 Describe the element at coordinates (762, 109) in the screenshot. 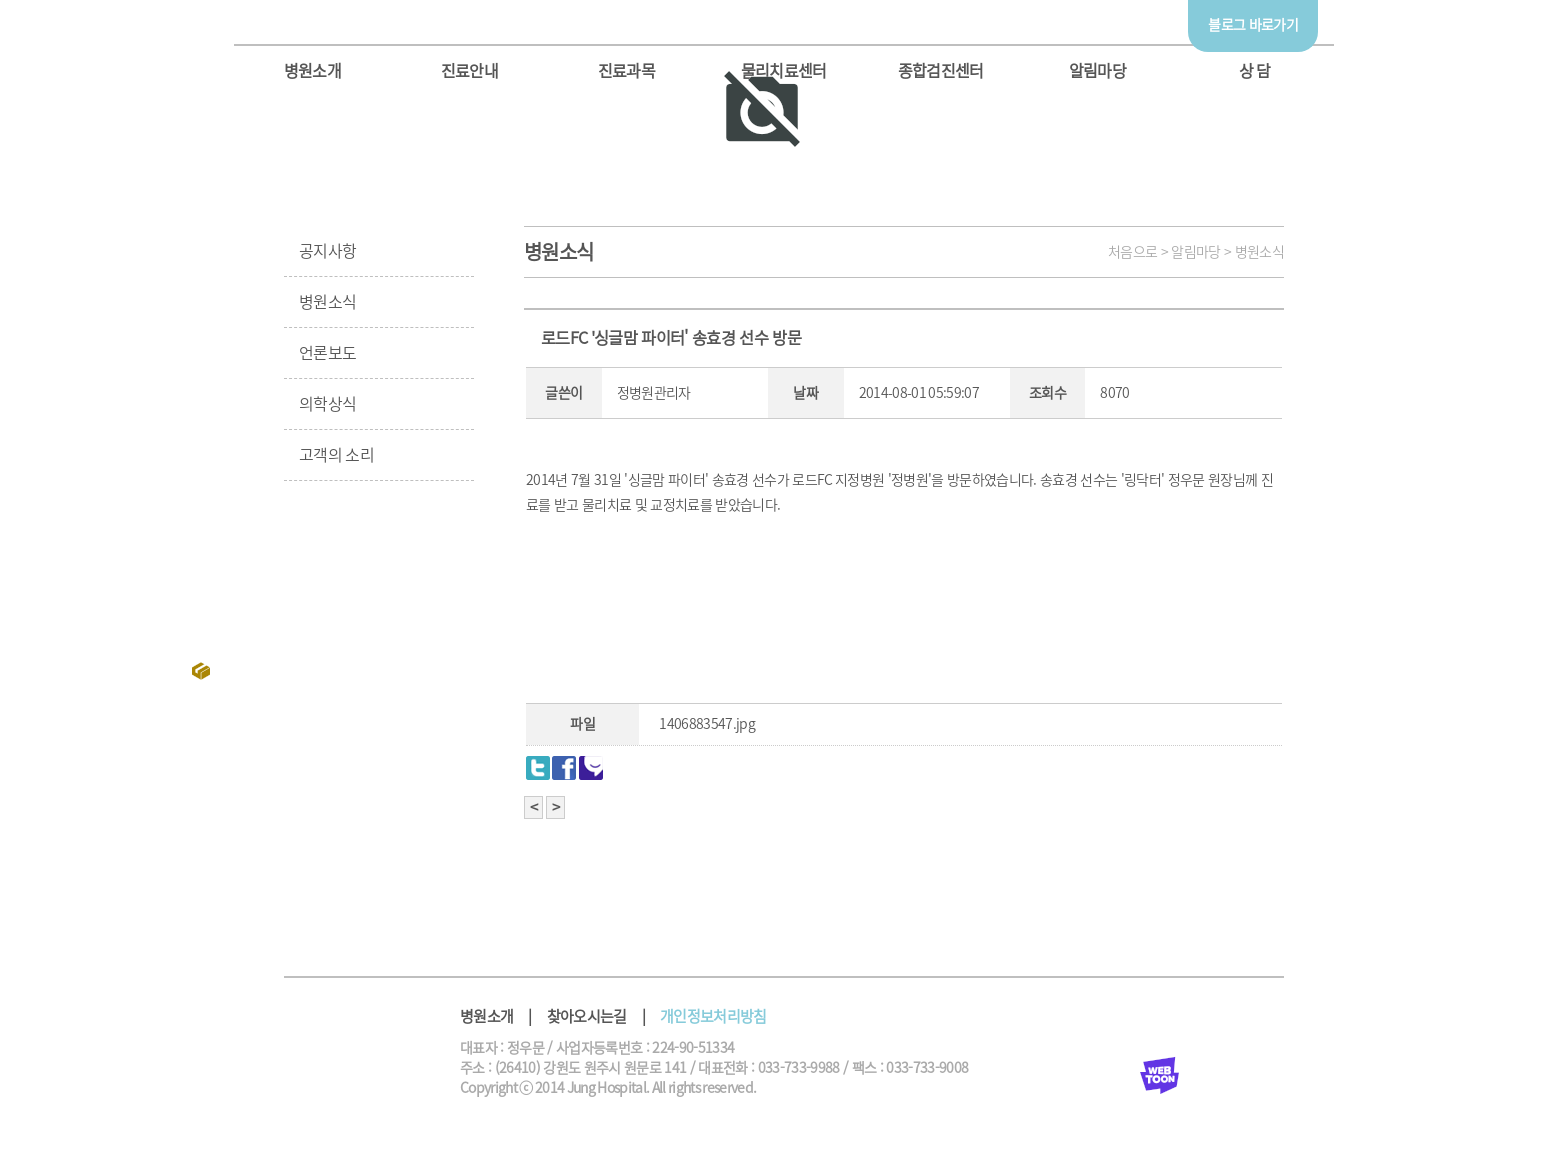

I see `camera is disabled or turned off` at that location.